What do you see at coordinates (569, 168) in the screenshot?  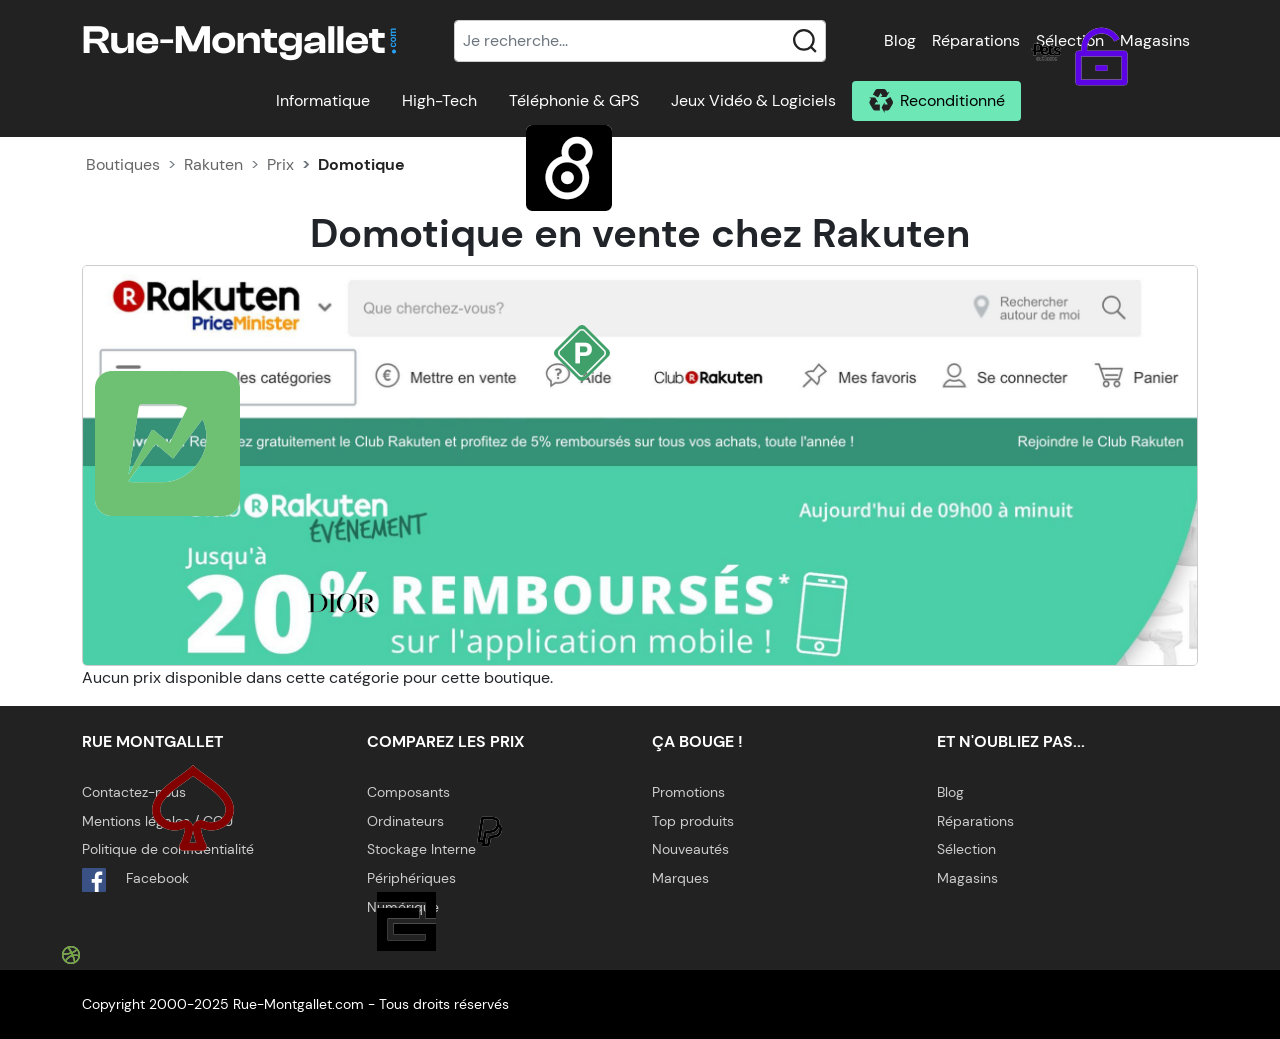 I see `open the Max streaming app` at bounding box center [569, 168].